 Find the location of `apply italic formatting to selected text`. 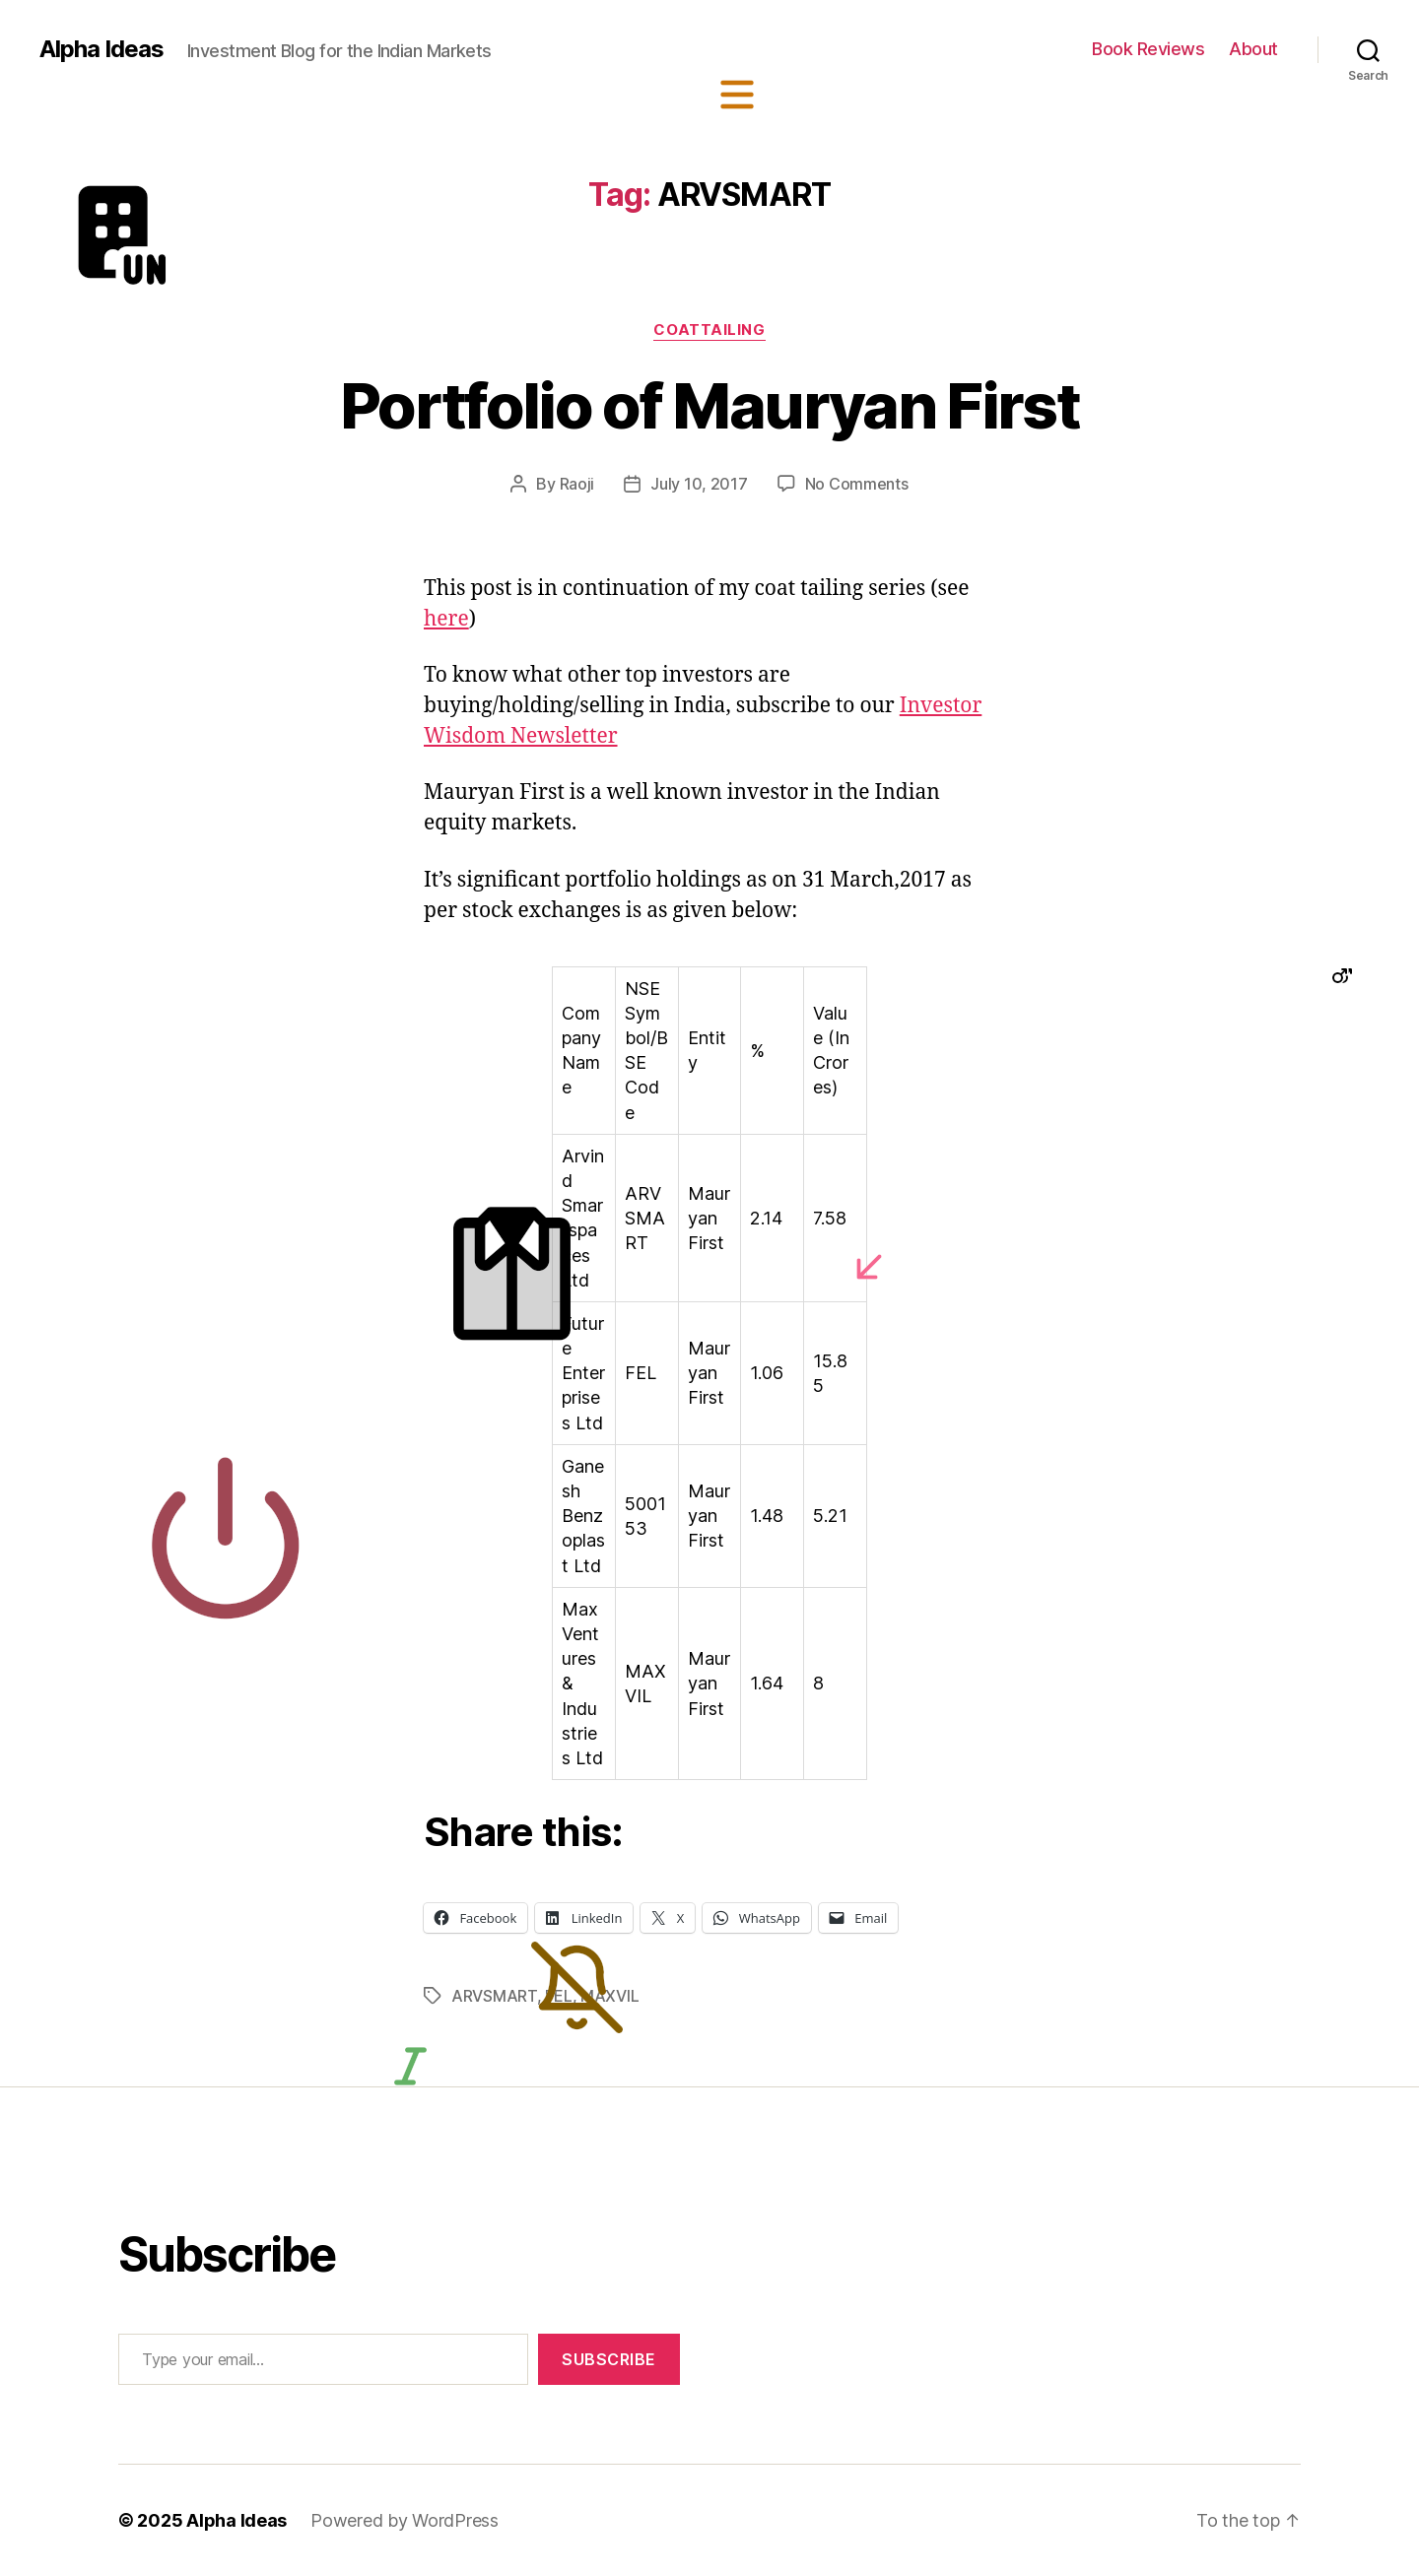

apply italic formatting to selected text is located at coordinates (410, 2066).